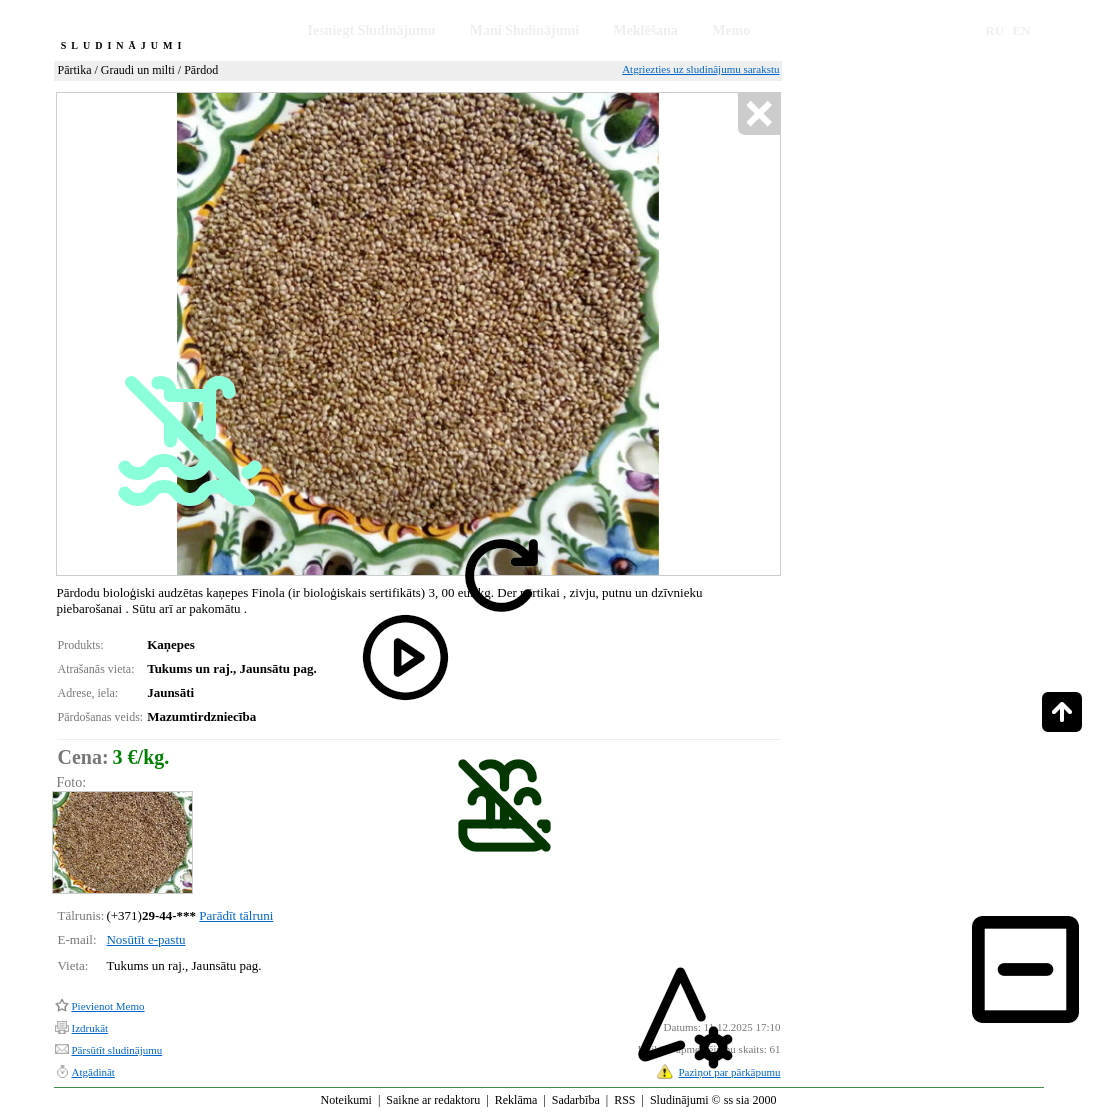  I want to click on configure navigation settings, so click(680, 1014).